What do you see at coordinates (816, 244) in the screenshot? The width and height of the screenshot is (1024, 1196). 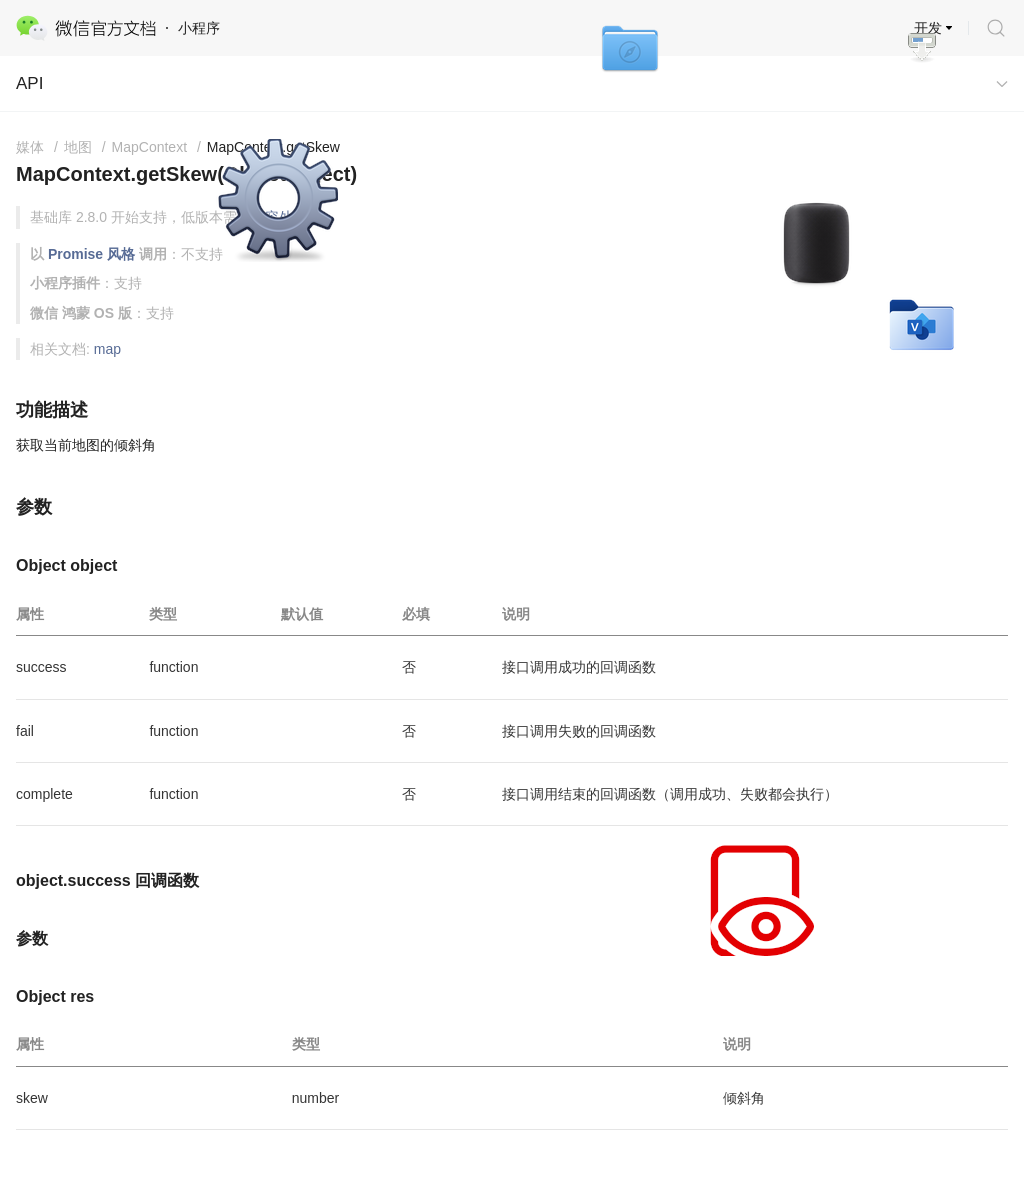 I see `apple homepod smart speaker device` at bounding box center [816, 244].